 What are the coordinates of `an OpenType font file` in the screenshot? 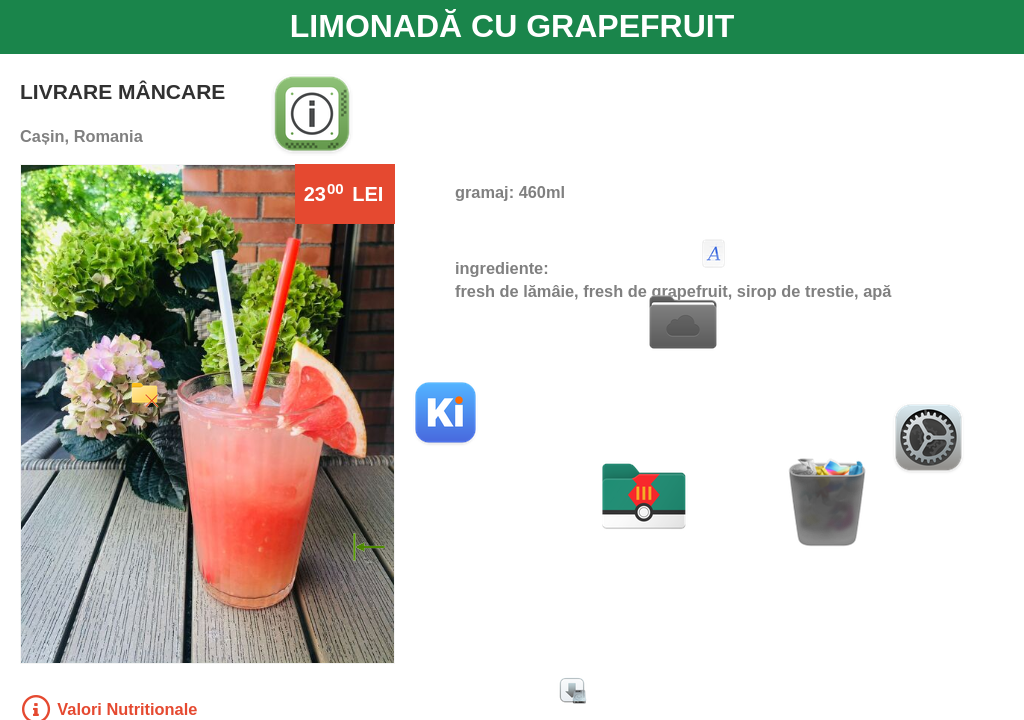 It's located at (713, 253).